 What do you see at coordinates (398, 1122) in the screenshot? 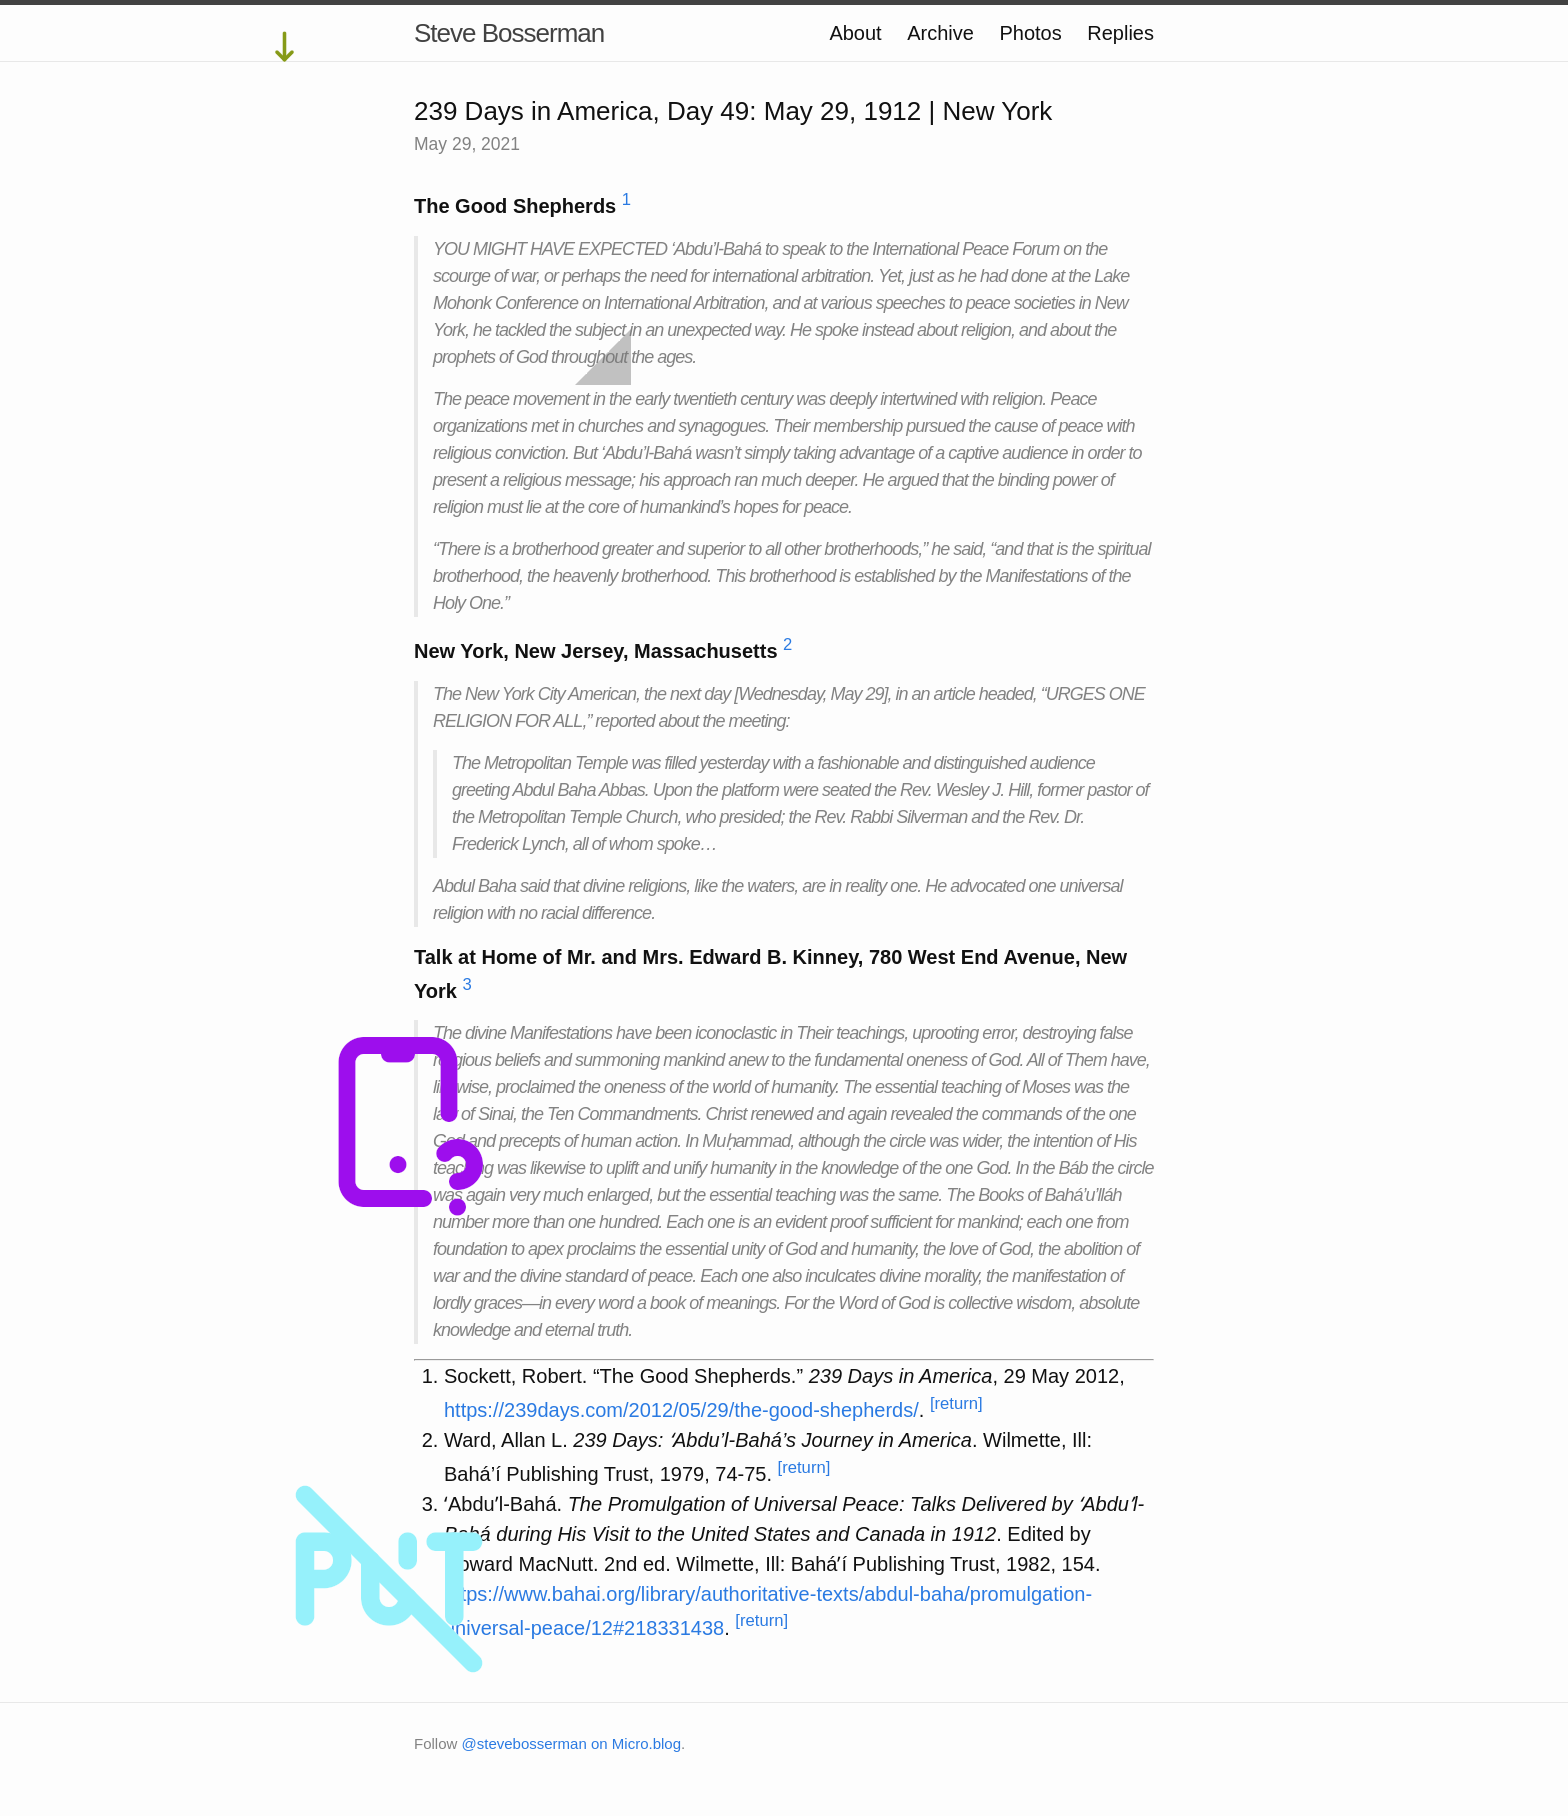
I see `get help with mobile device settings` at bounding box center [398, 1122].